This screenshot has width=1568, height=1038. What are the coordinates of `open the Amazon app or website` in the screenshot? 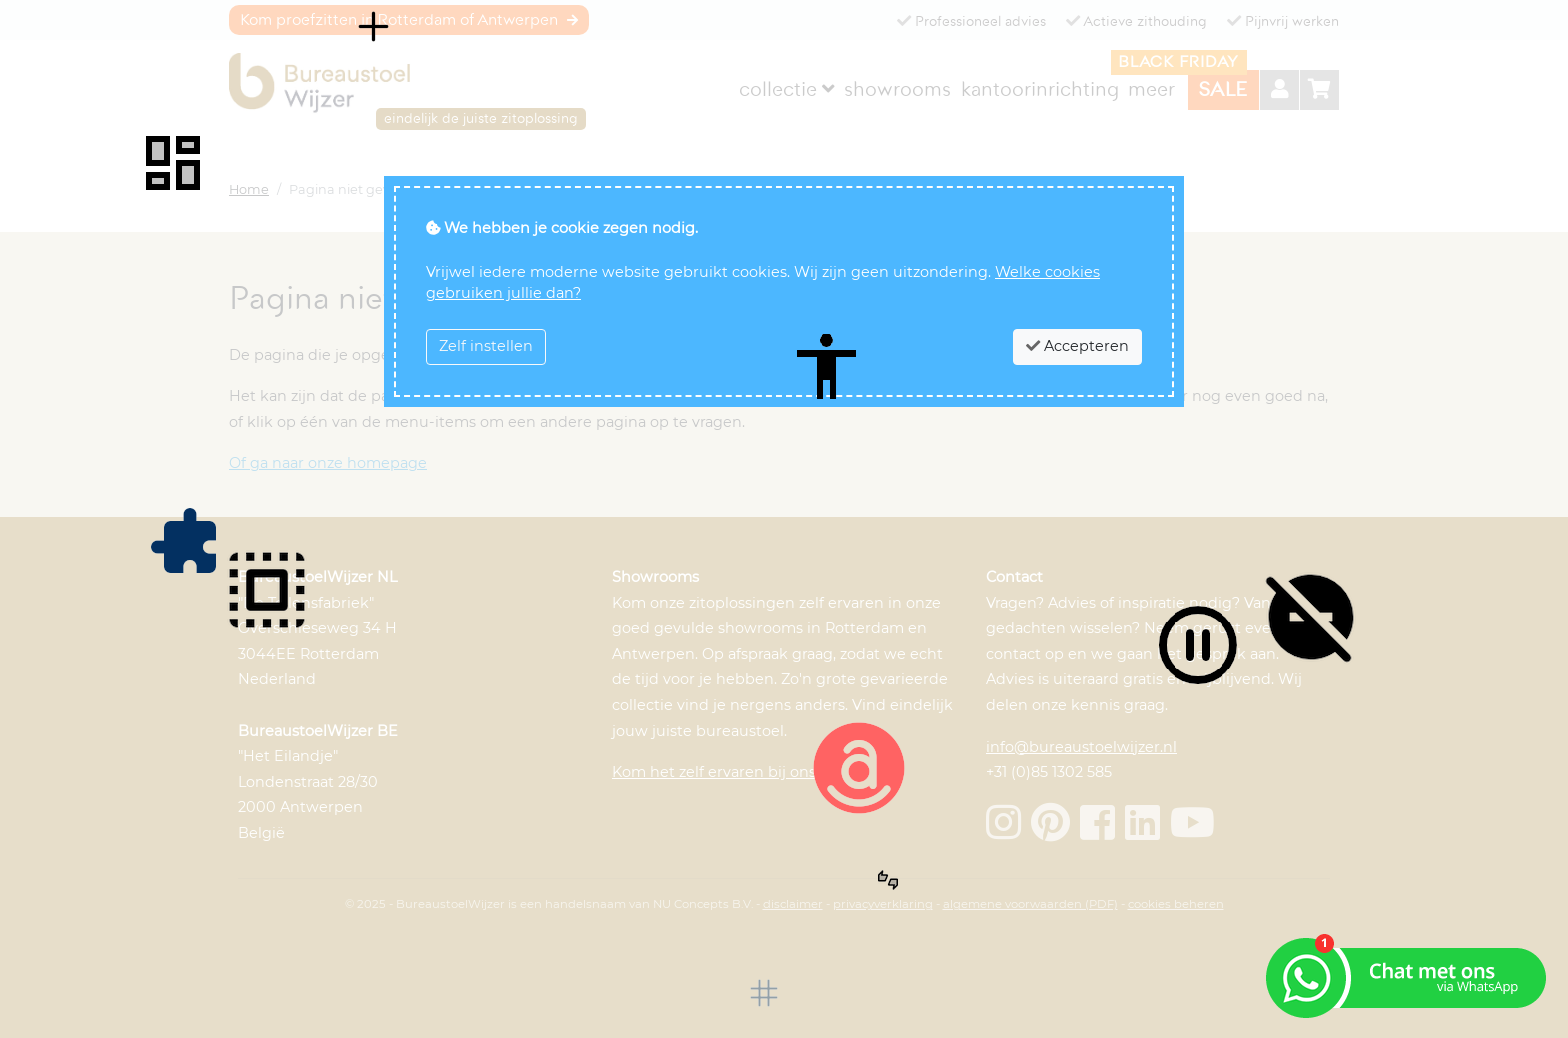 It's located at (859, 768).